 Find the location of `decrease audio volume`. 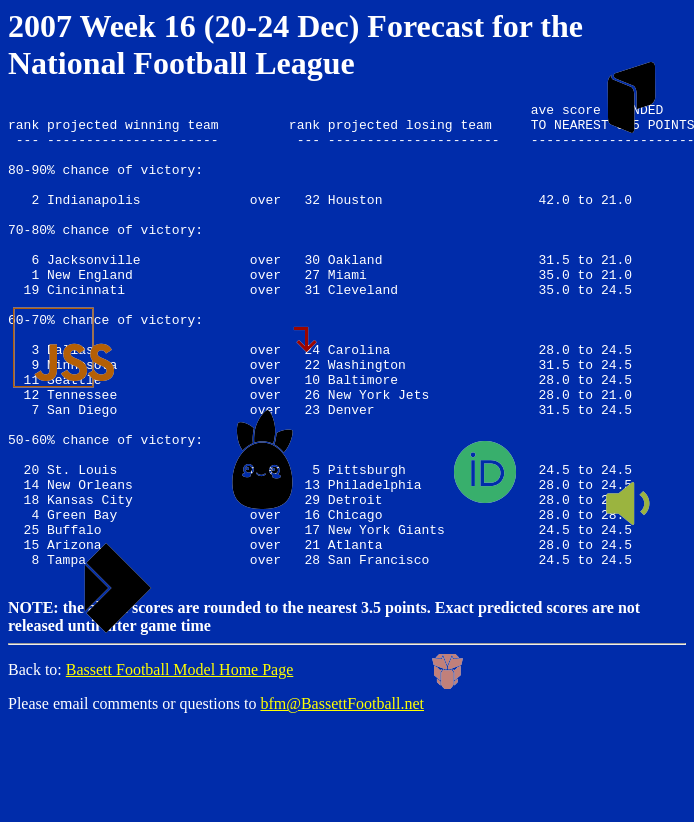

decrease audio volume is located at coordinates (626, 503).